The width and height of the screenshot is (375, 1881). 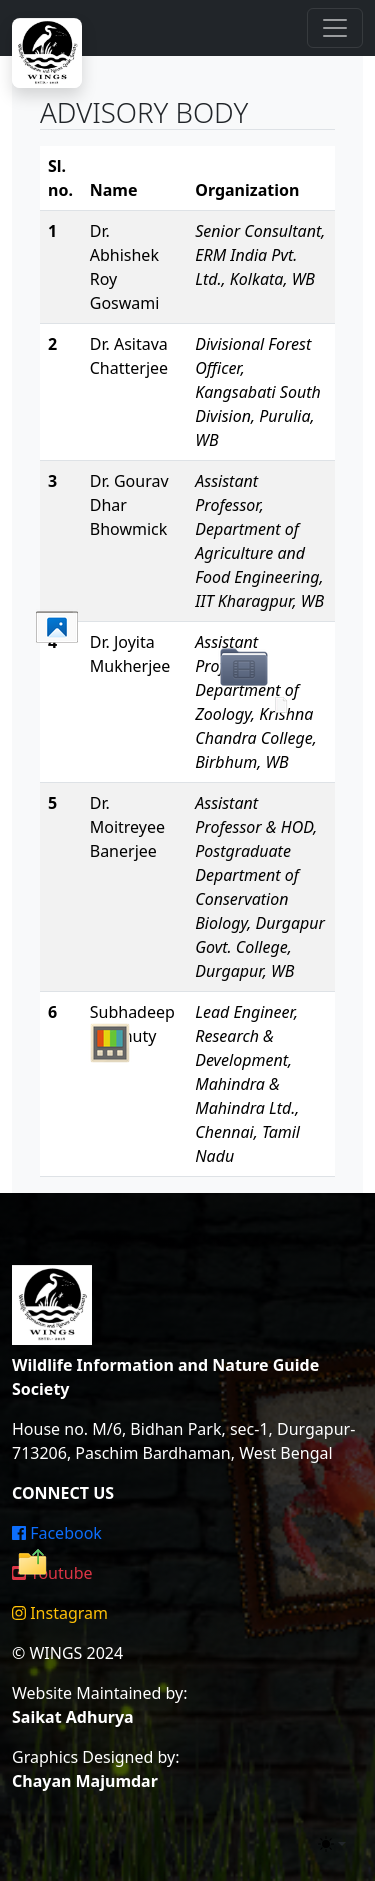 What do you see at coordinates (32, 1564) in the screenshot?
I see `upload files to a location-based folder` at bounding box center [32, 1564].